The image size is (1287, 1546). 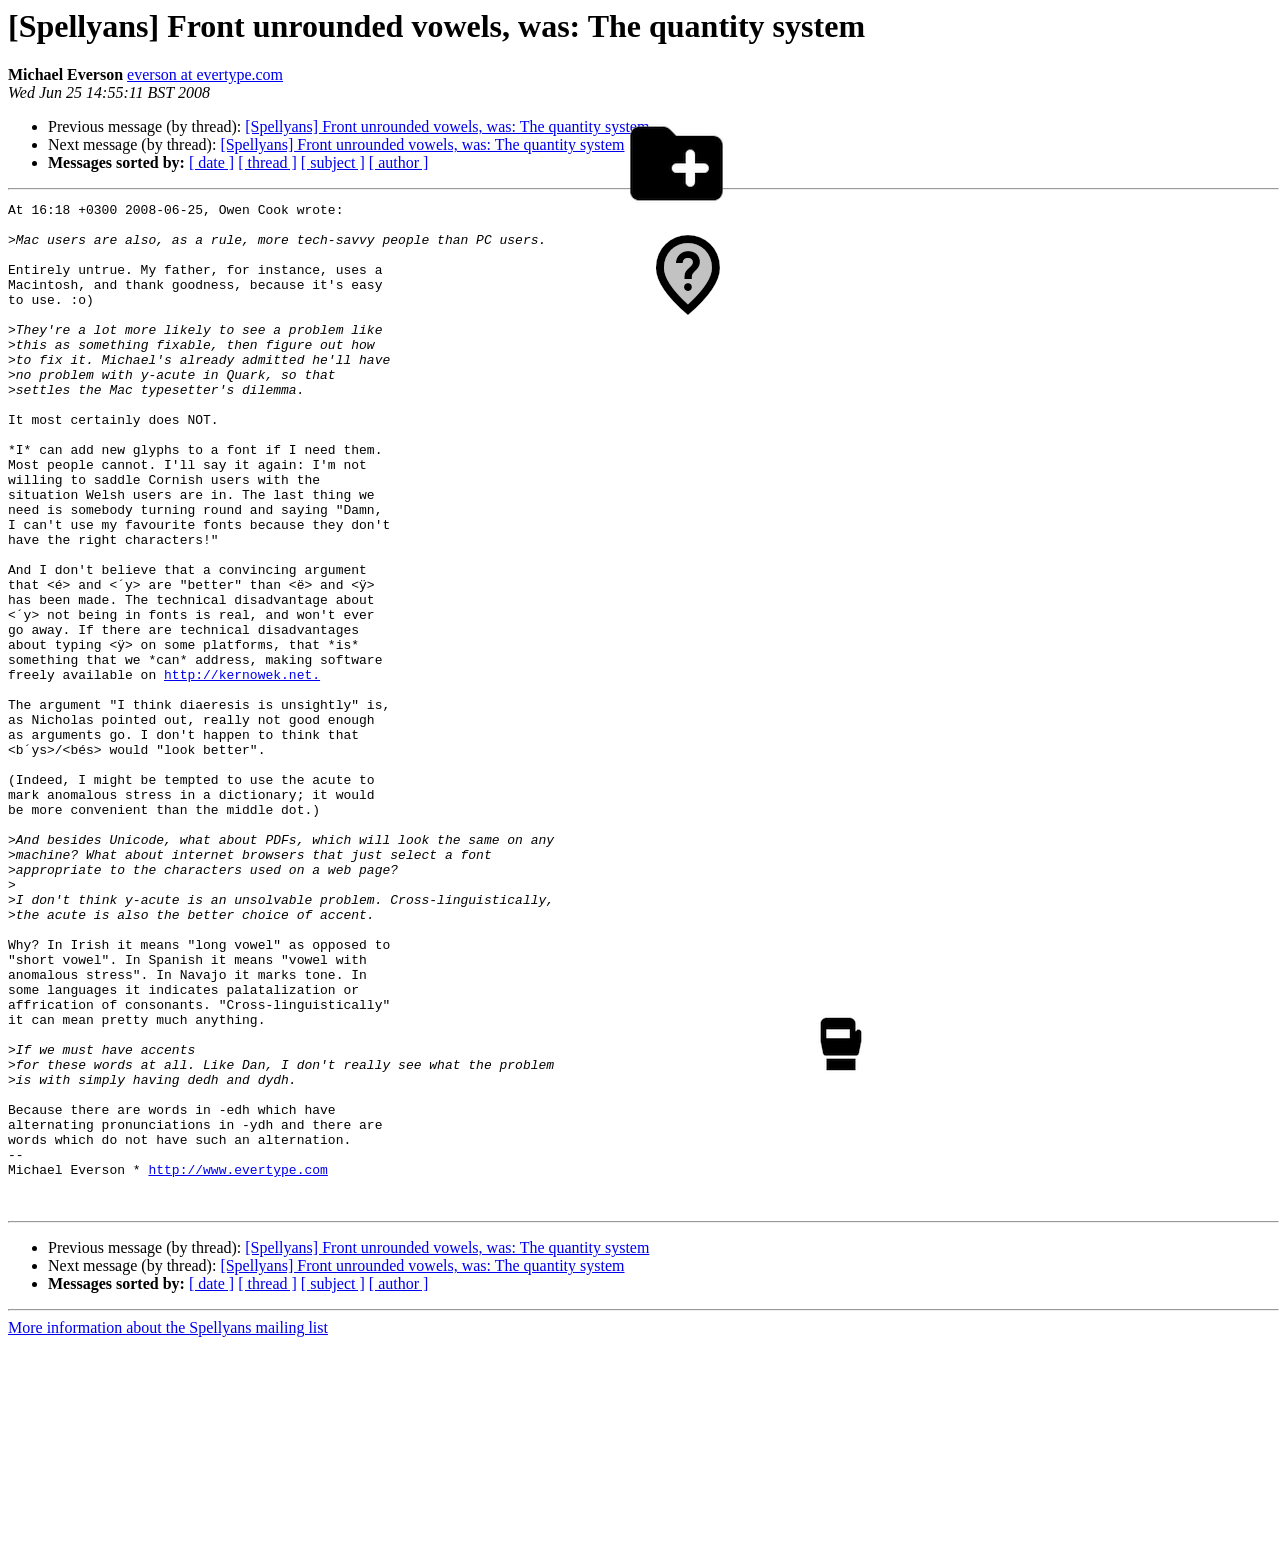 I want to click on unknown or unidentified location, so click(x=688, y=275).